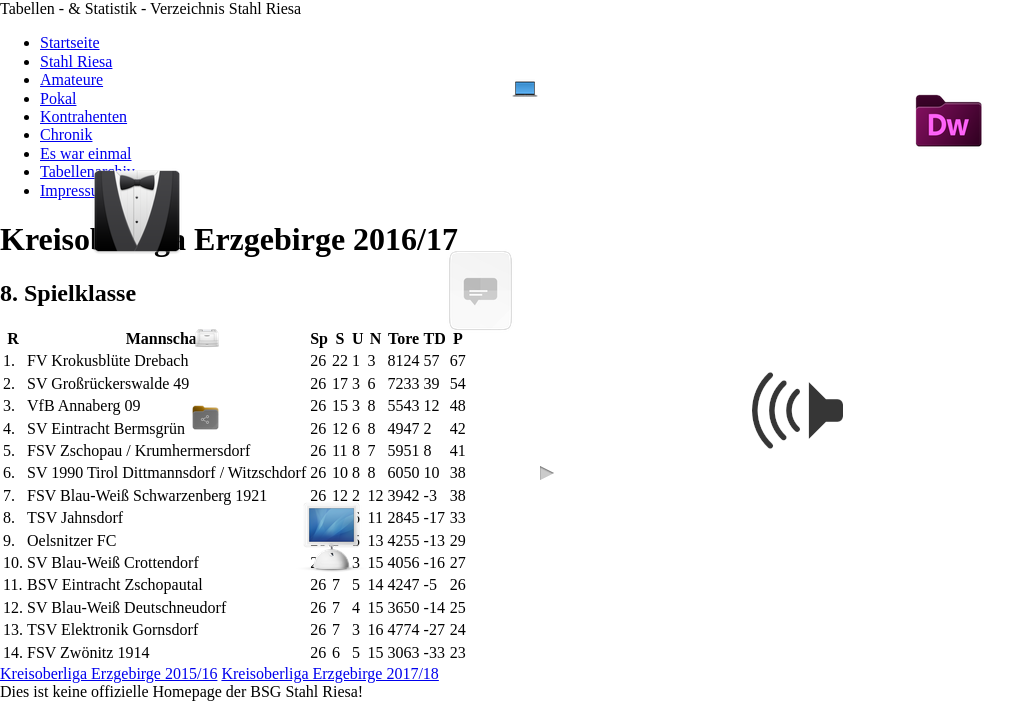 The image size is (1024, 720). What do you see at coordinates (480, 290) in the screenshot?
I see `a SAMI subtitle or caption file` at bounding box center [480, 290].